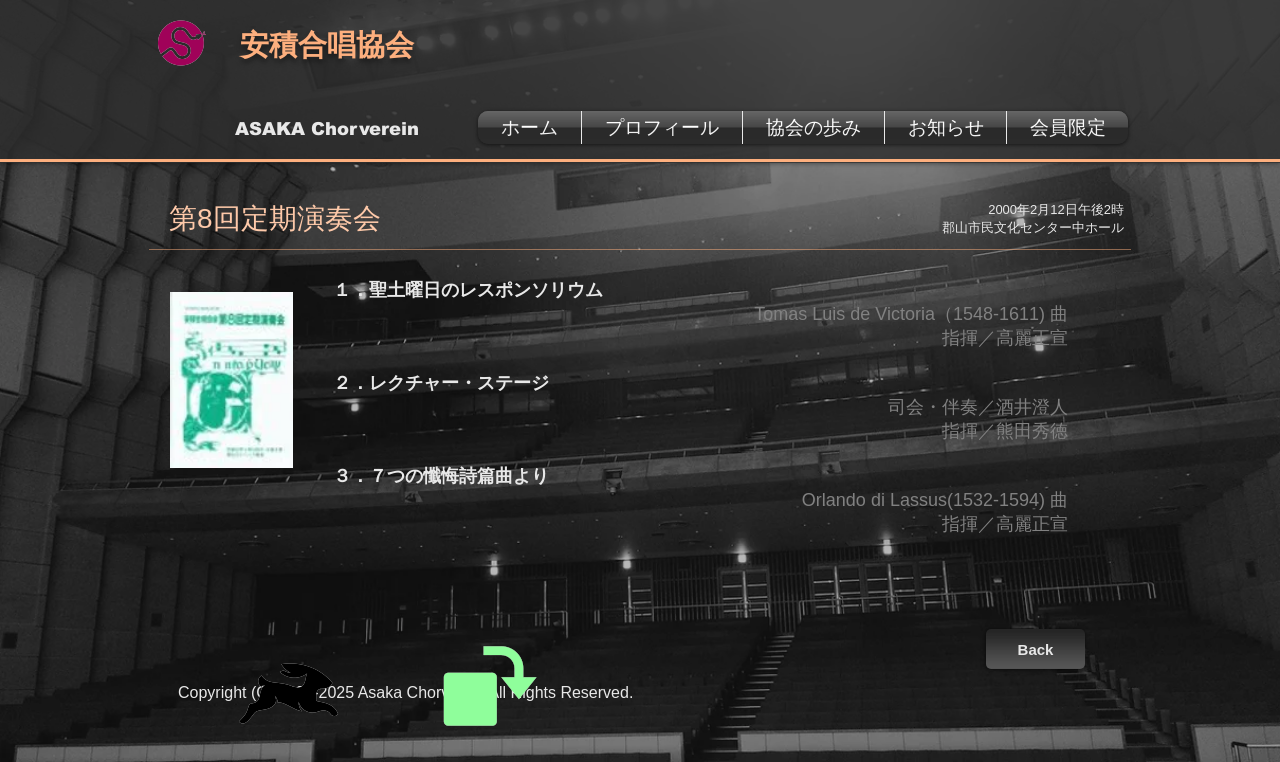 This screenshot has width=1280, height=762. I want to click on scipy python library logo, so click(182, 43).